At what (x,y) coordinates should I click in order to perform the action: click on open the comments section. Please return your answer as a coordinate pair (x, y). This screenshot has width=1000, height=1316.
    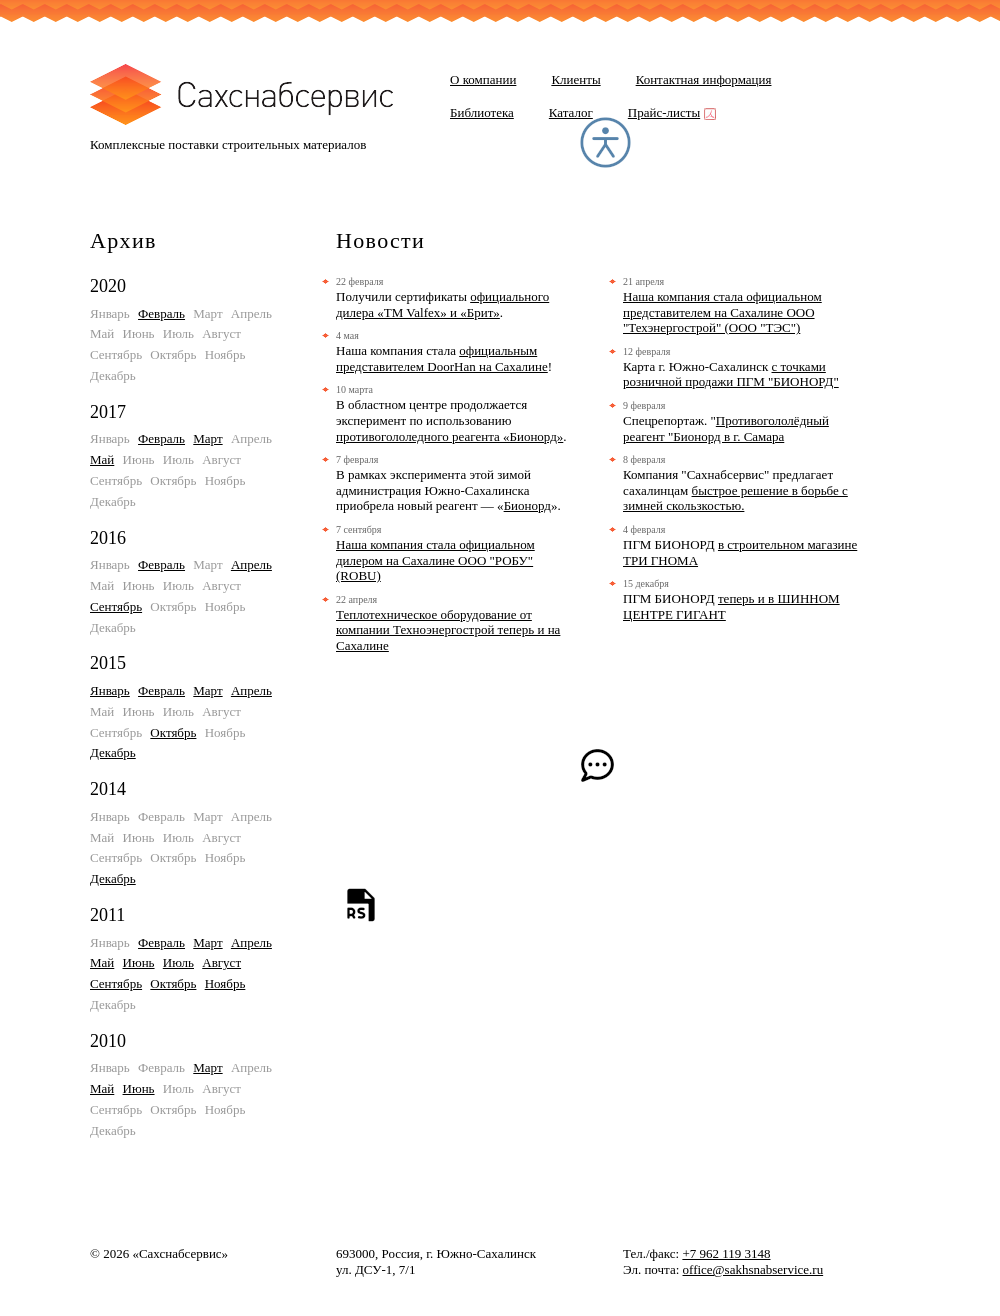
    Looking at the image, I should click on (597, 765).